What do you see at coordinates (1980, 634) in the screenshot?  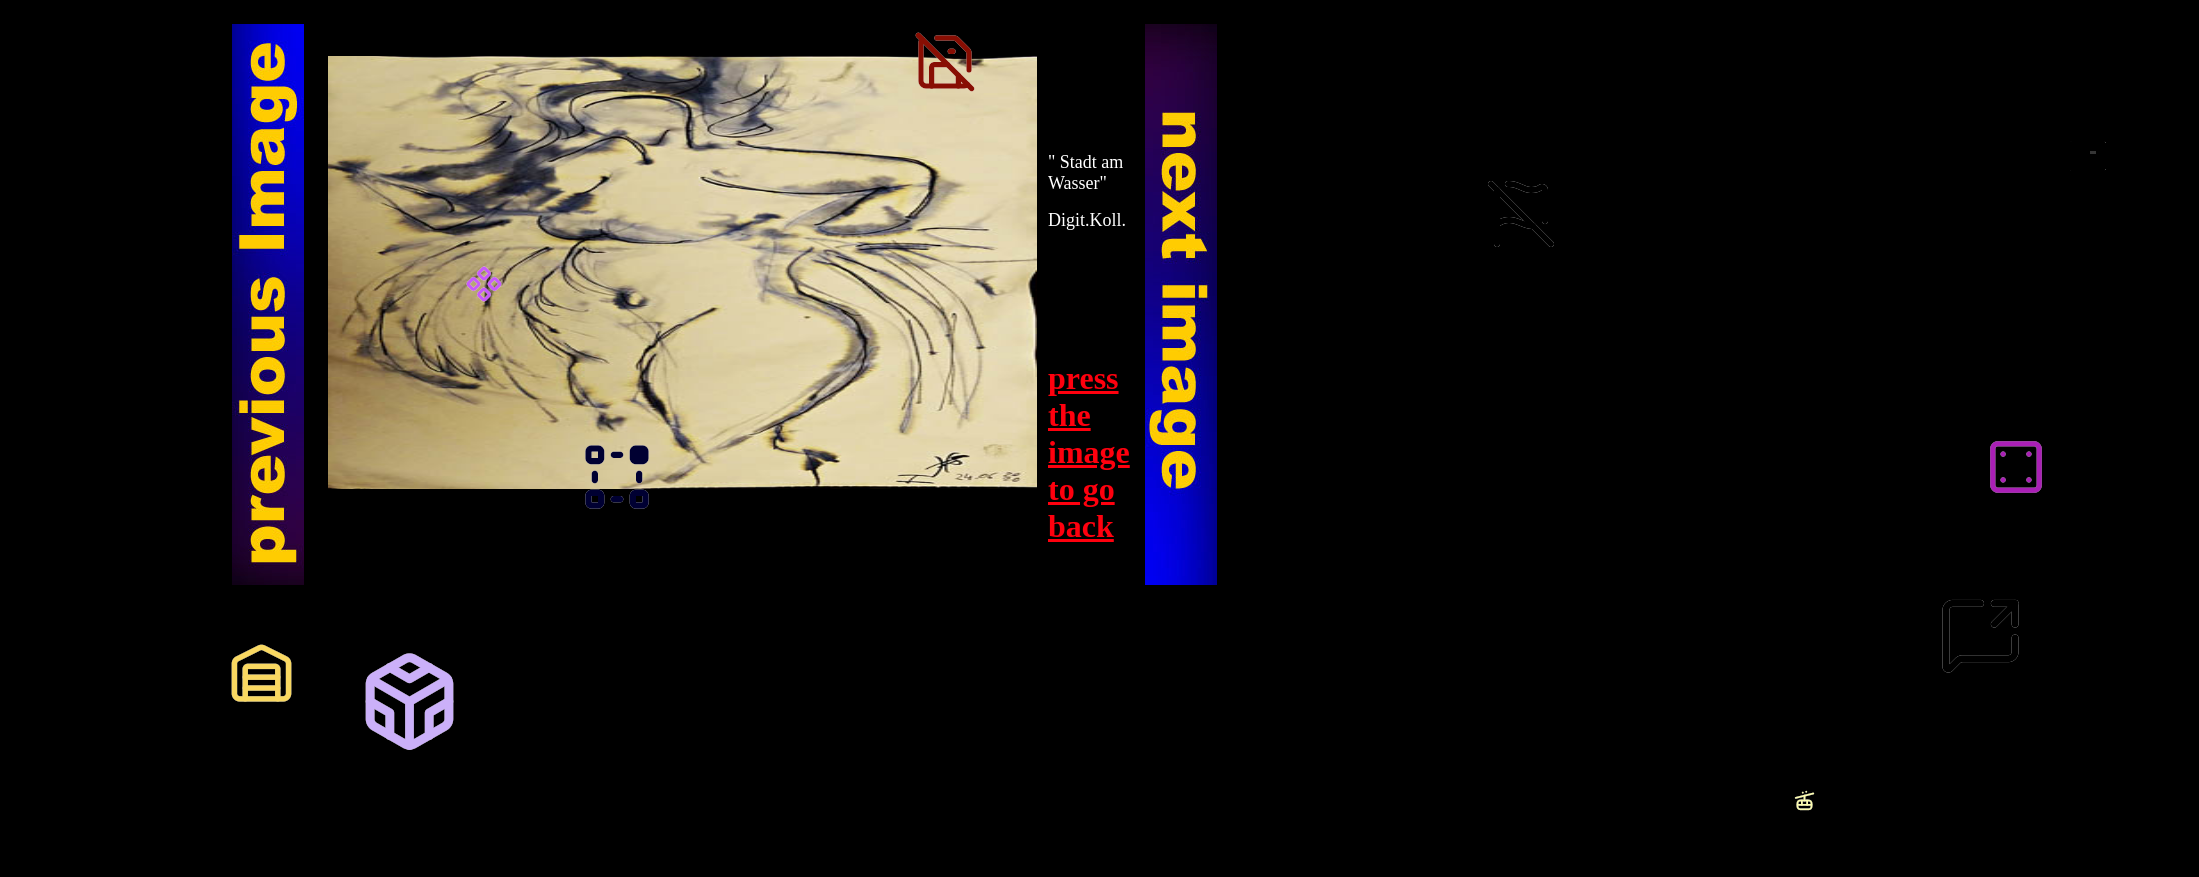 I see `share this conversation` at bounding box center [1980, 634].